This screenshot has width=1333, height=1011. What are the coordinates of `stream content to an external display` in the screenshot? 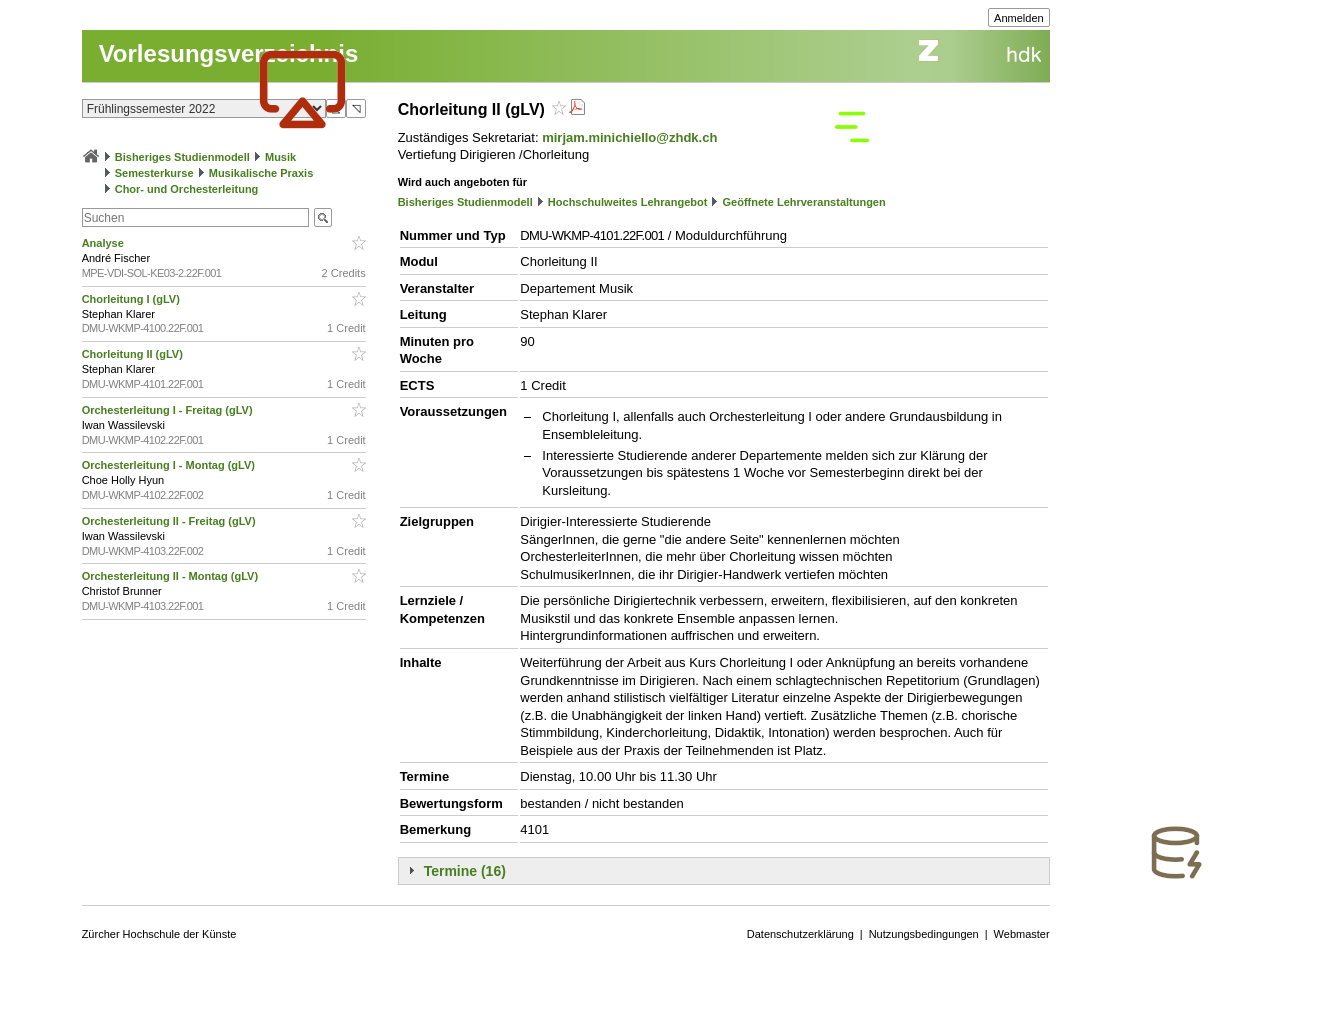 It's located at (302, 89).